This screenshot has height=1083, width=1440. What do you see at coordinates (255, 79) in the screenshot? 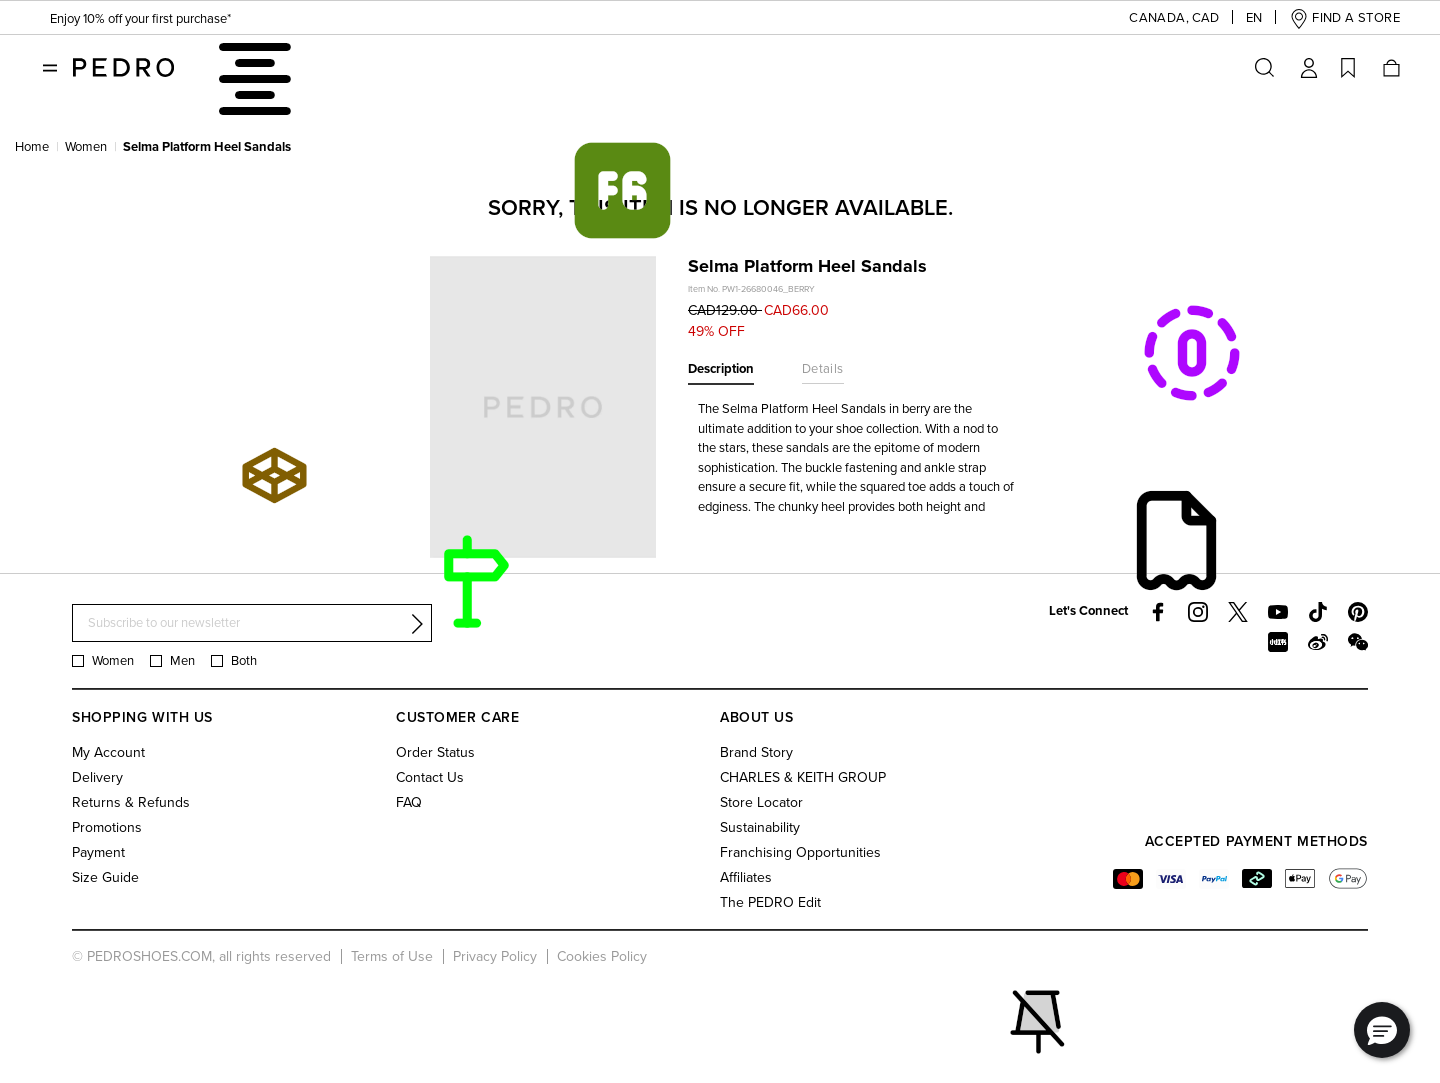
I see `center align text` at bounding box center [255, 79].